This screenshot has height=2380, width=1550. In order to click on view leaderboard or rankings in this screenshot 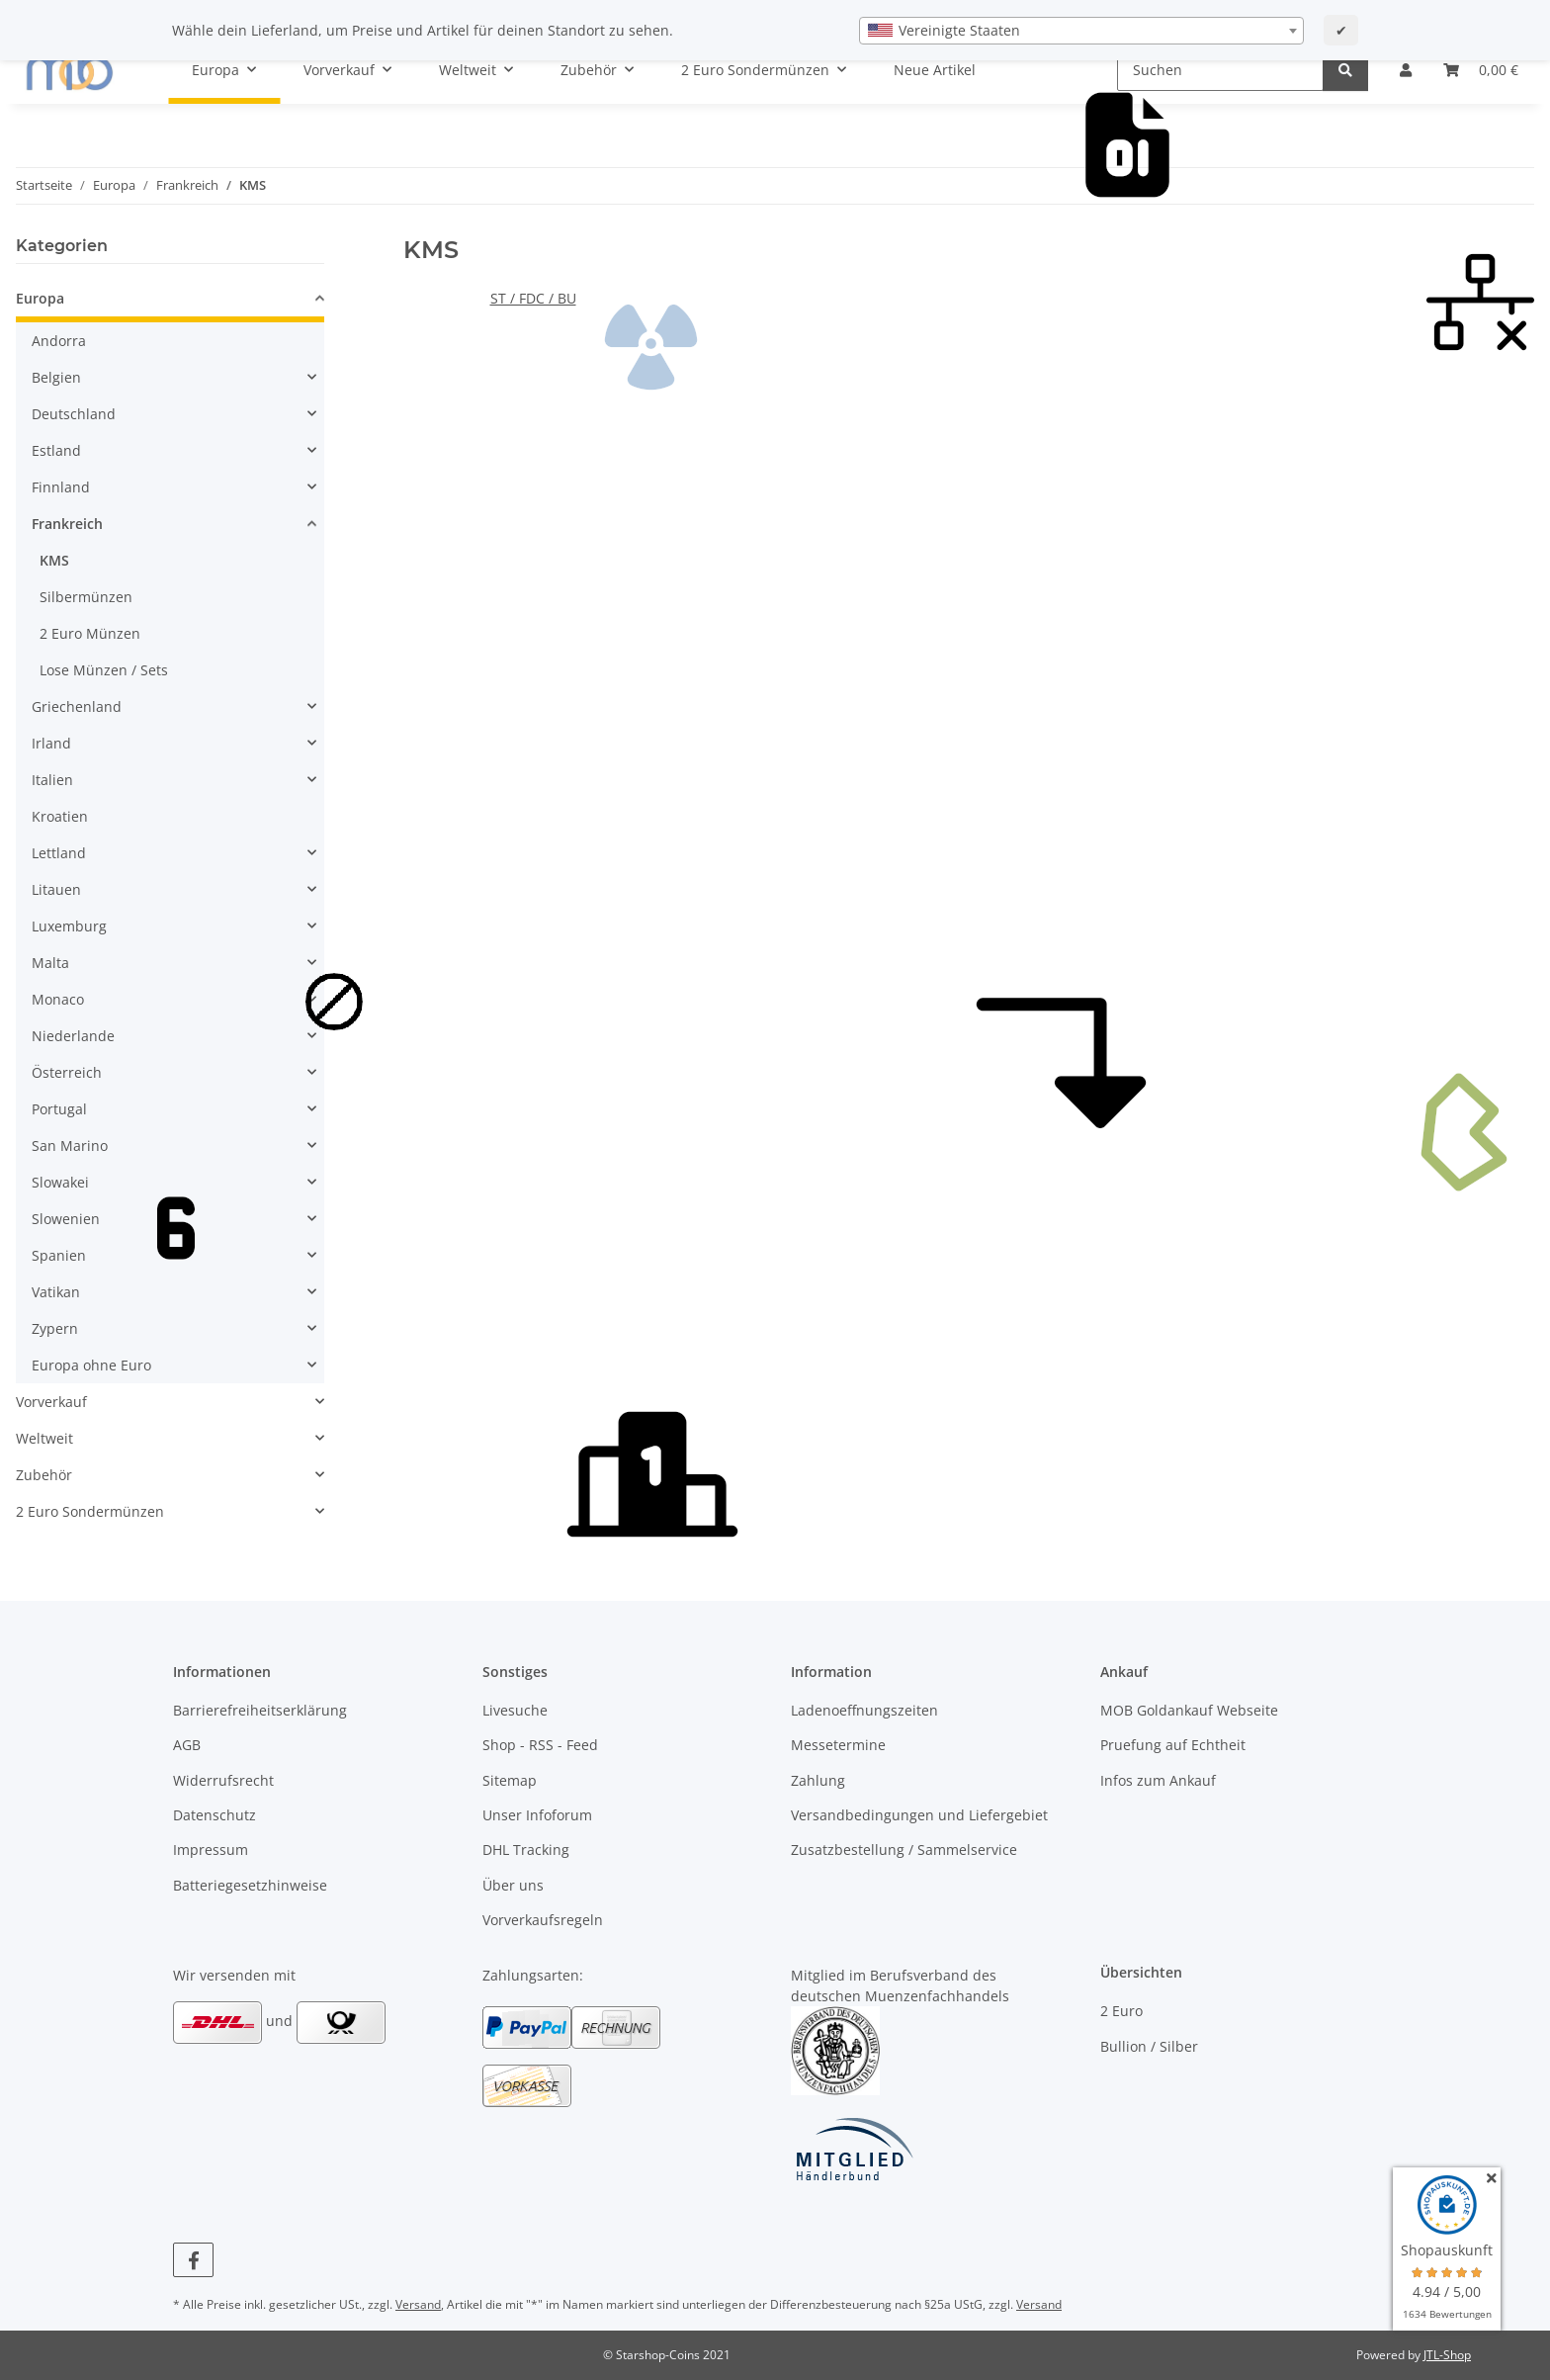, I will do `click(652, 1474)`.